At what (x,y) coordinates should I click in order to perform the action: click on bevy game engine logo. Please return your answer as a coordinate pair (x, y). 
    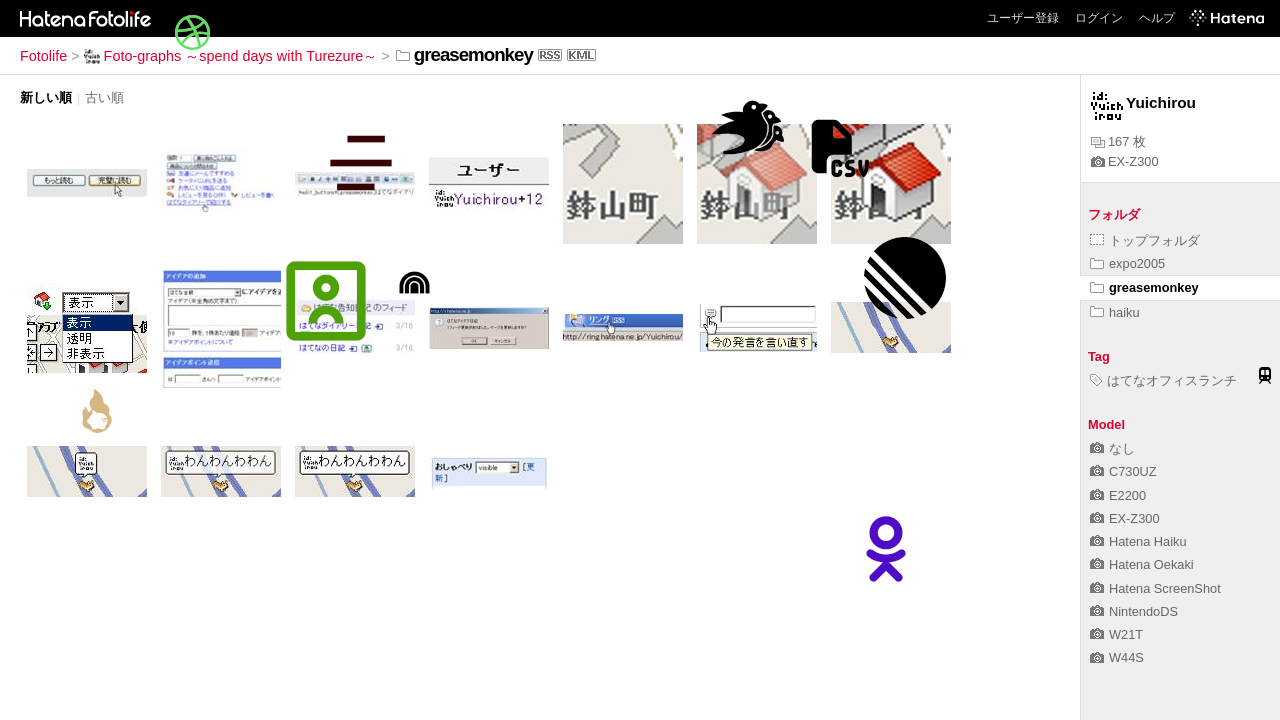
    Looking at the image, I should click on (747, 127).